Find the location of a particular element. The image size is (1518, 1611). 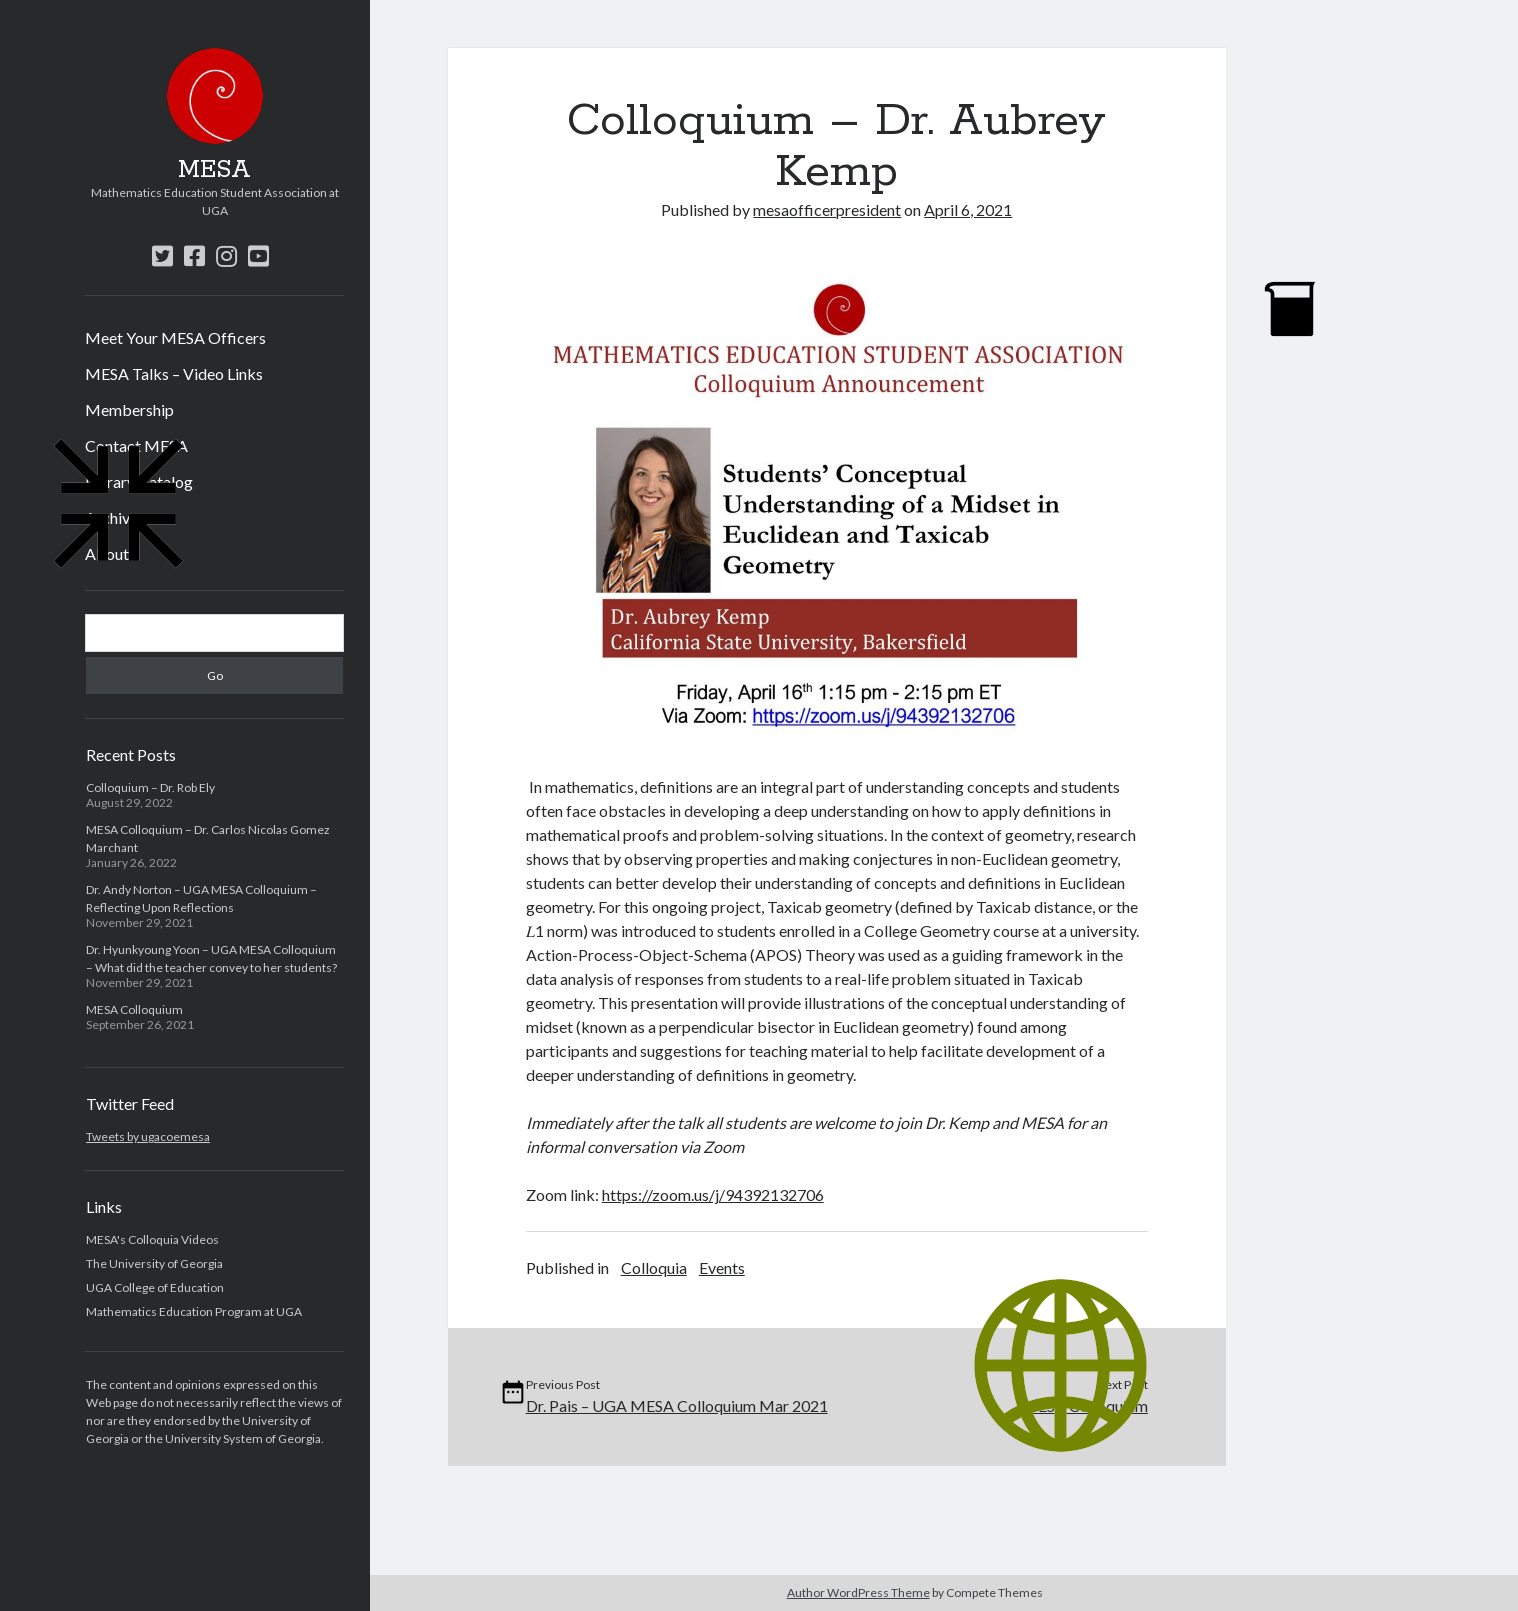

exit fullscreen mode is located at coordinates (118, 503).